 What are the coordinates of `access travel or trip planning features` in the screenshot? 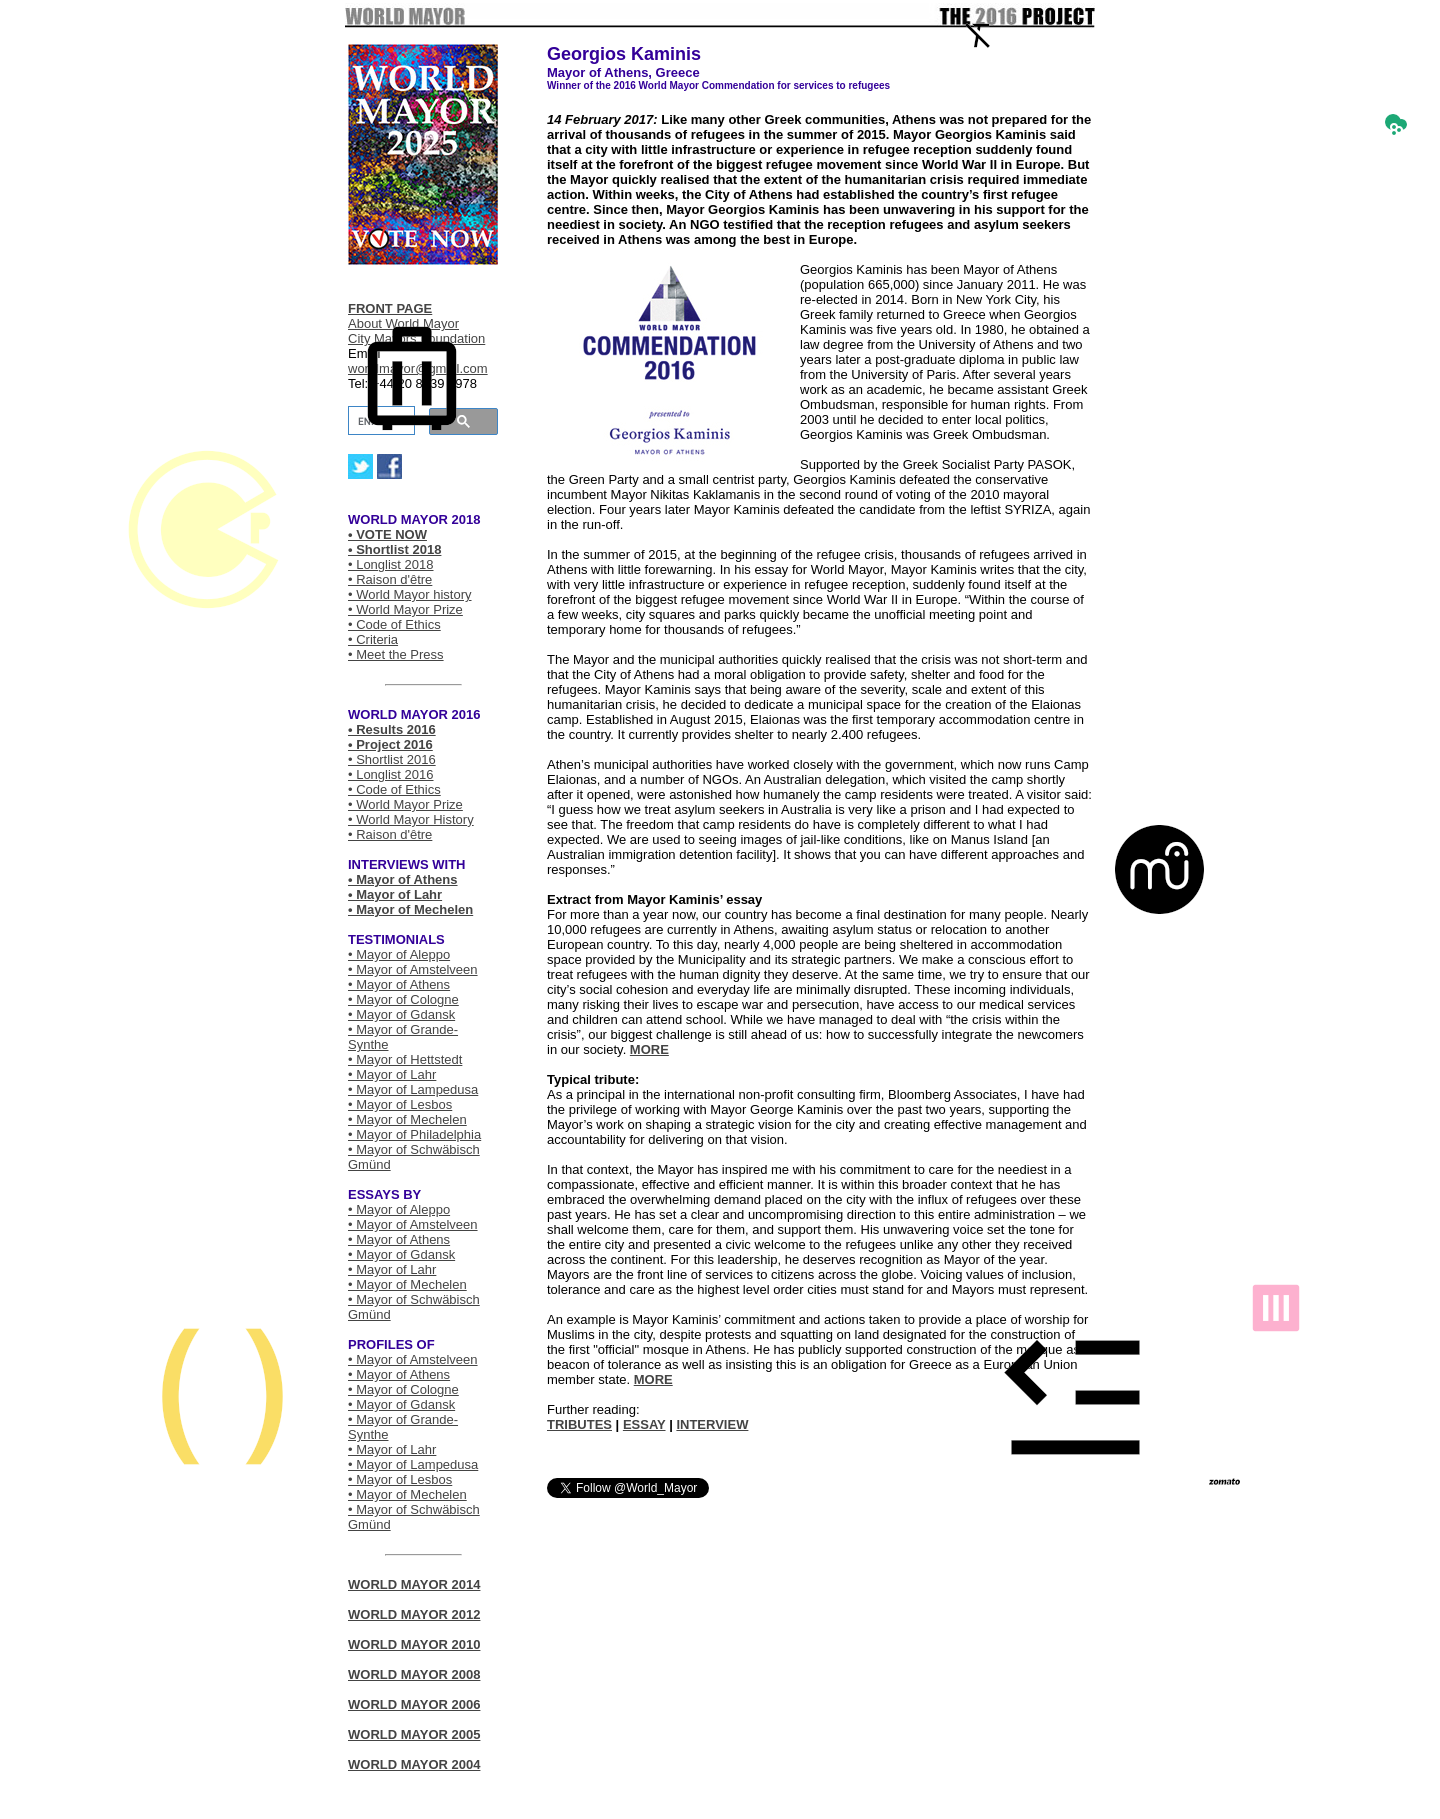 It's located at (412, 376).